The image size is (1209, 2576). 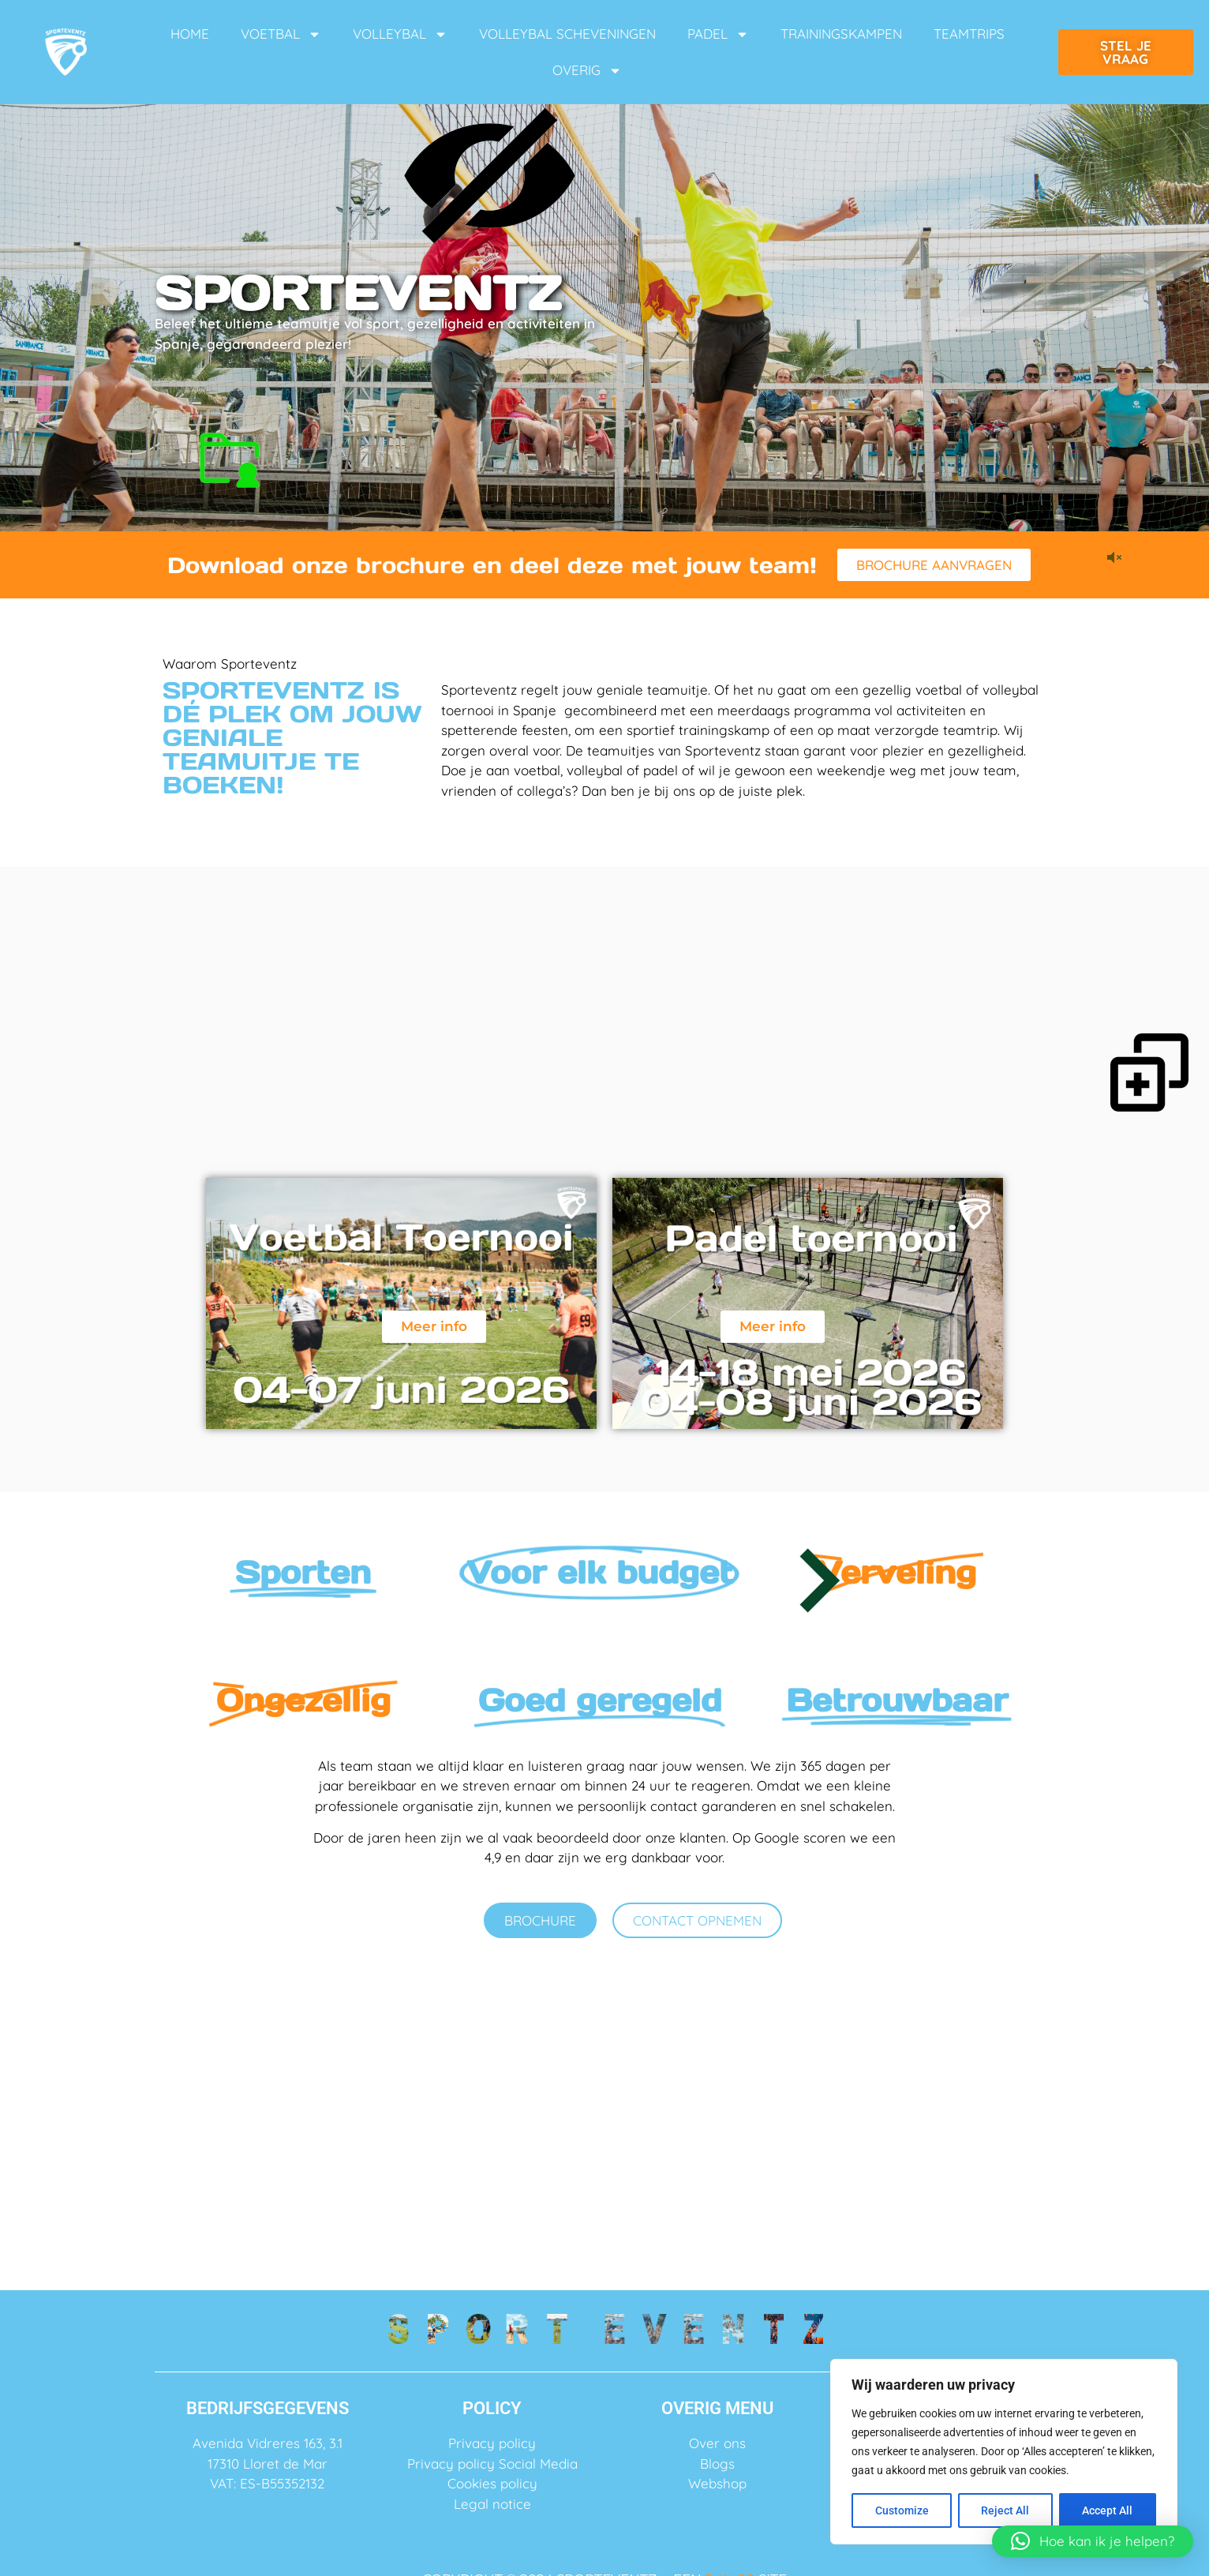 I want to click on access user-specific files and documents, so click(x=230, y=458).